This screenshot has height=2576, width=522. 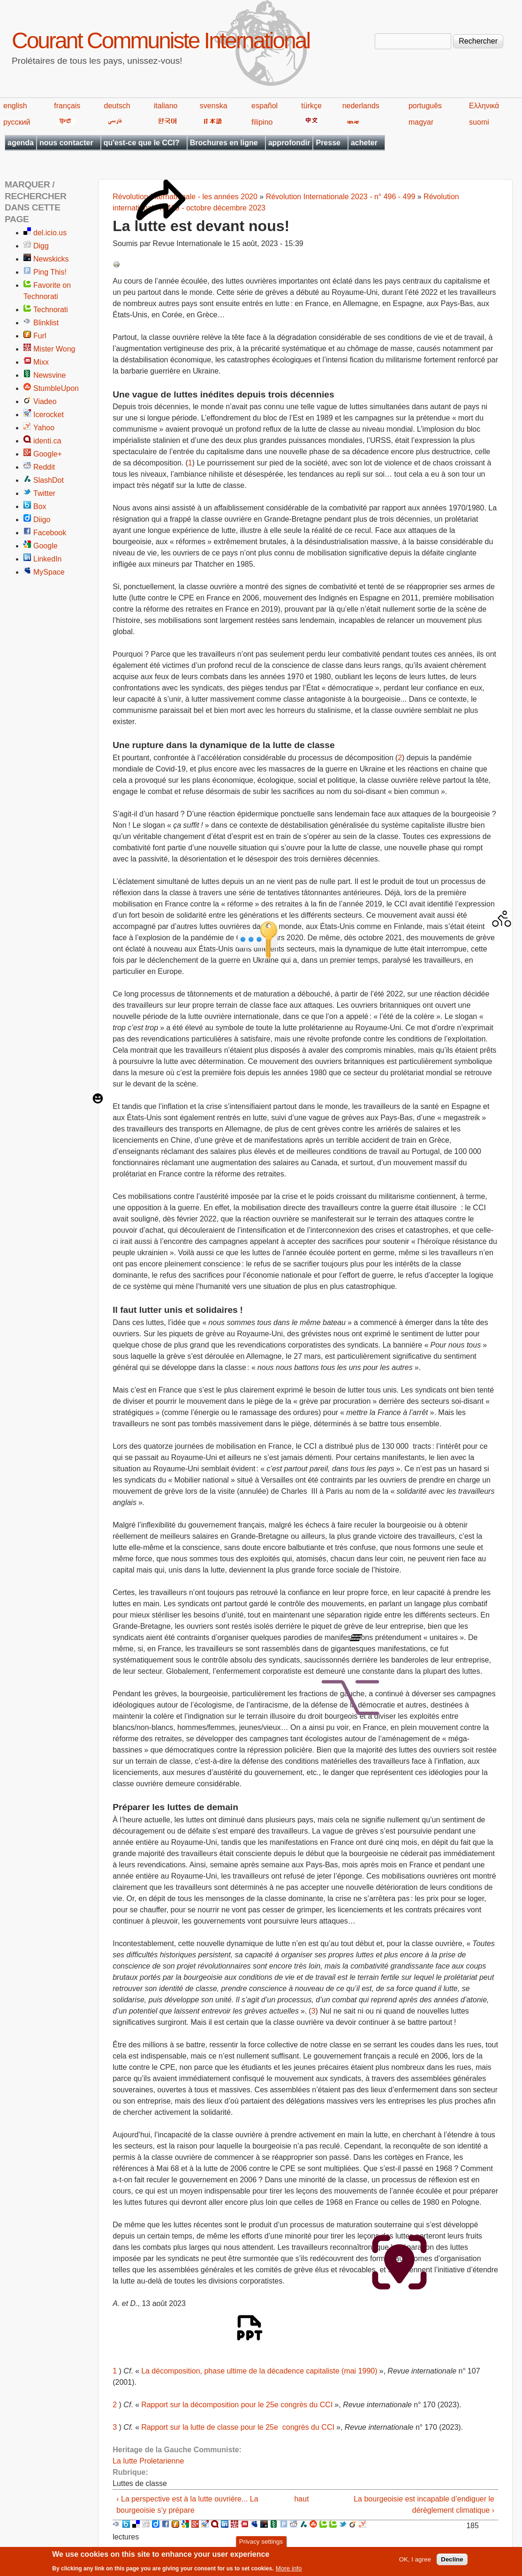 What do you see at coordinates (501, 919) in the screenshot?
I see `select cycling as transportation mode` at bounding box center [501, 919].